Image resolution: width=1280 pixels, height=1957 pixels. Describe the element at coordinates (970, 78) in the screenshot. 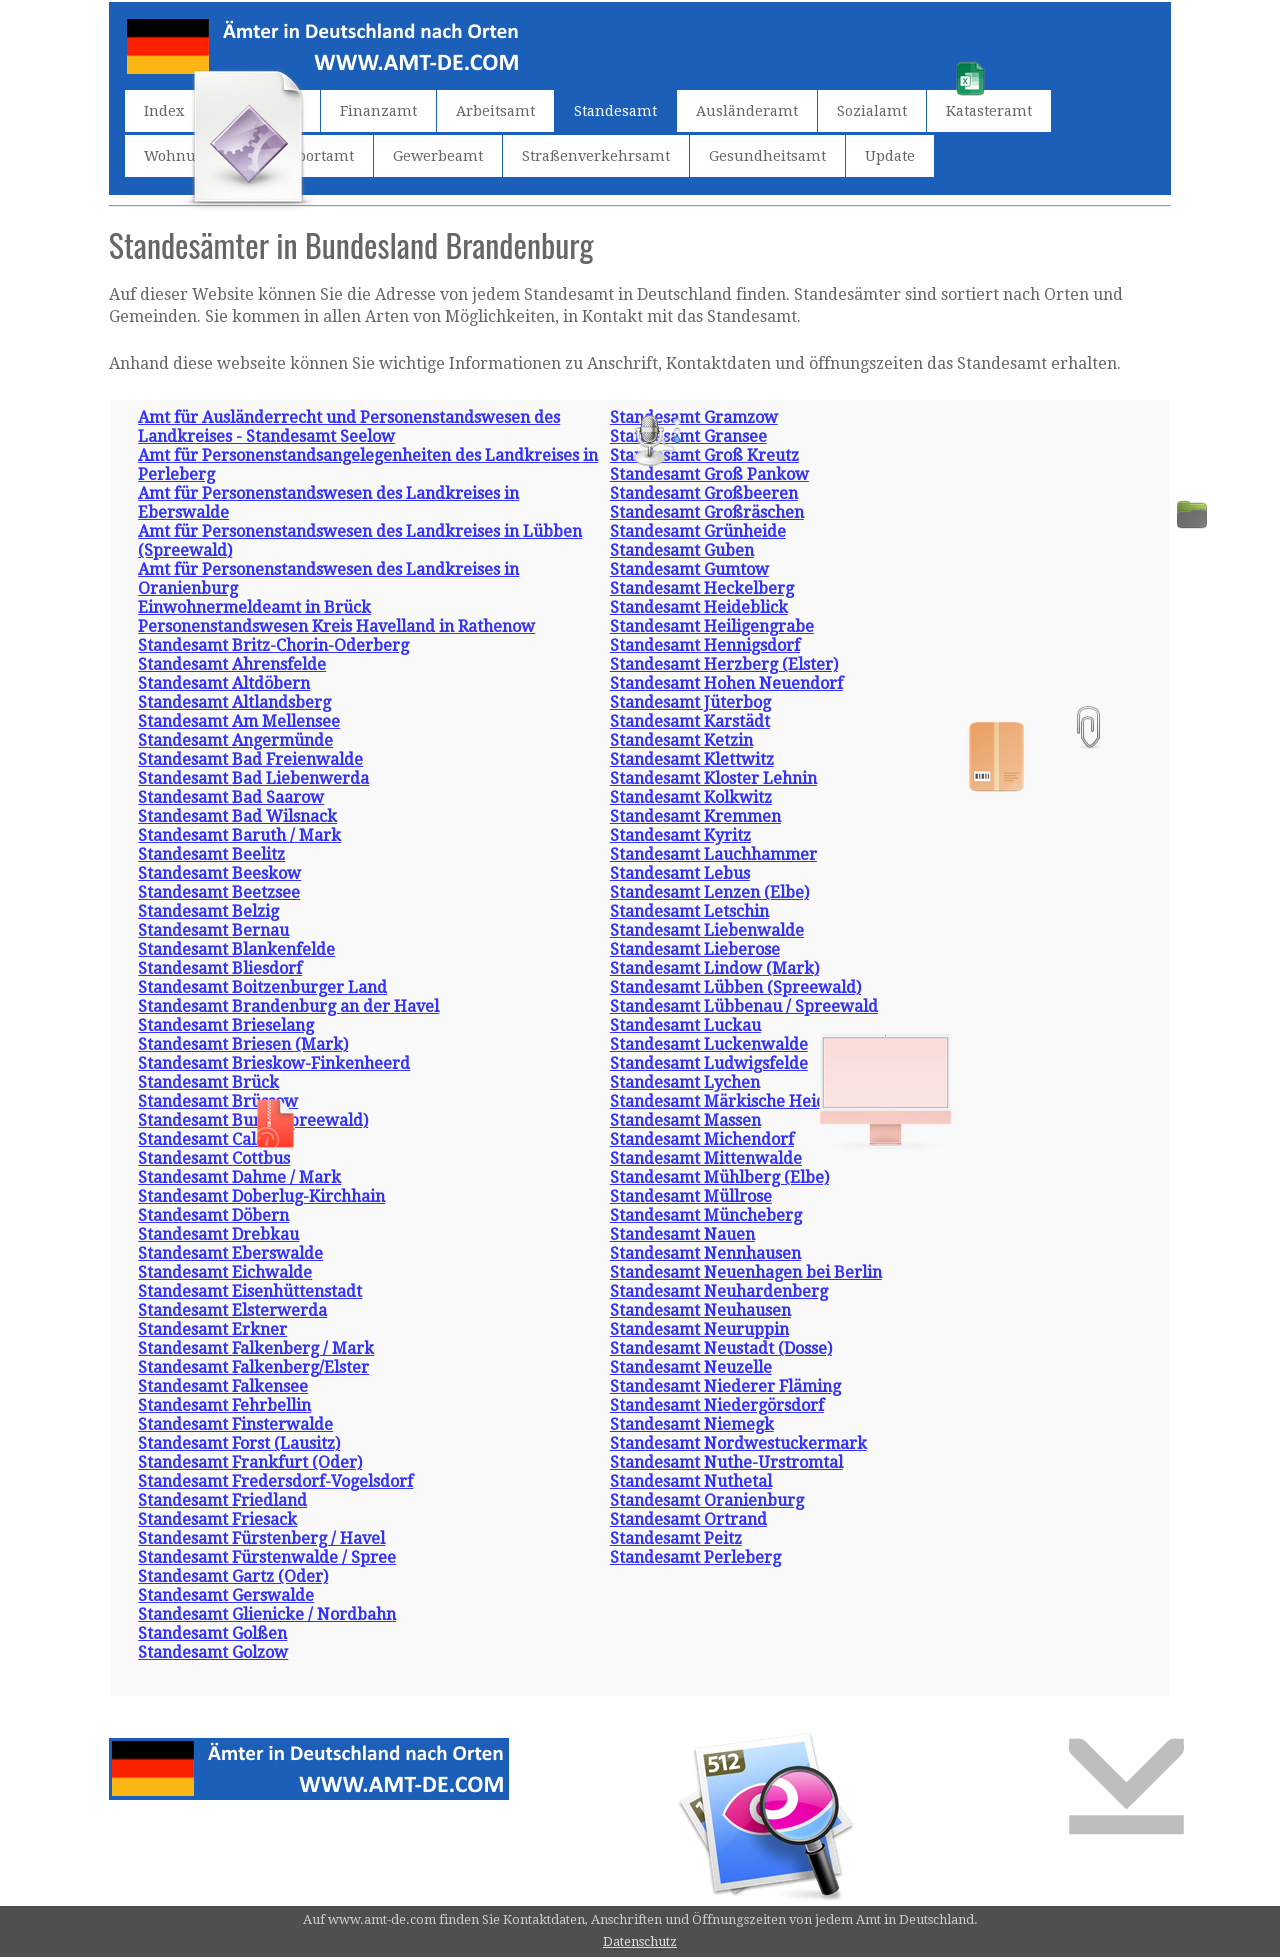

I see `open an excel spreadsheet file` at that location.